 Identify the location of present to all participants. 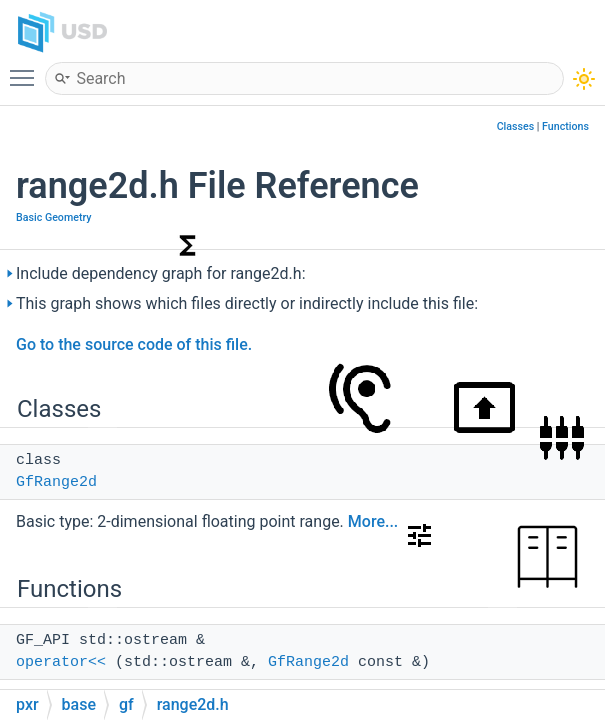
(484, 407).